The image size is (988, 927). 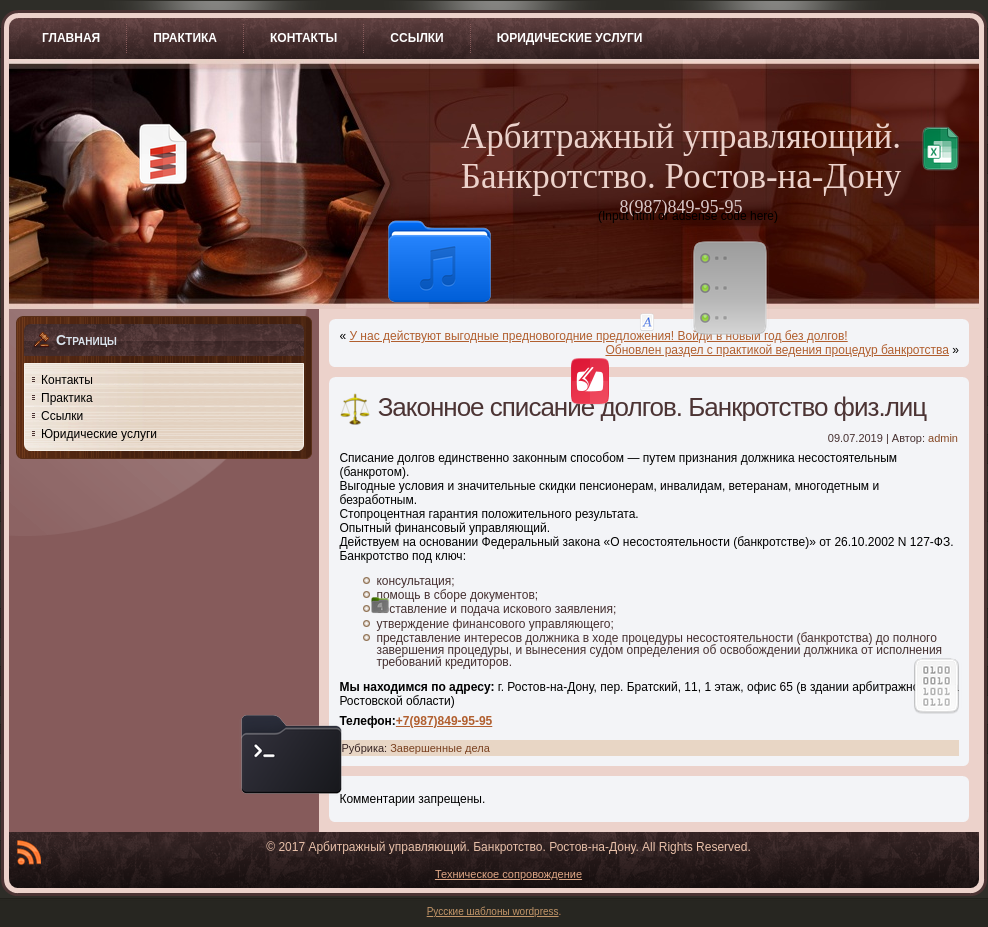 I want to click on access network server settings, so click(x=730, y=288).